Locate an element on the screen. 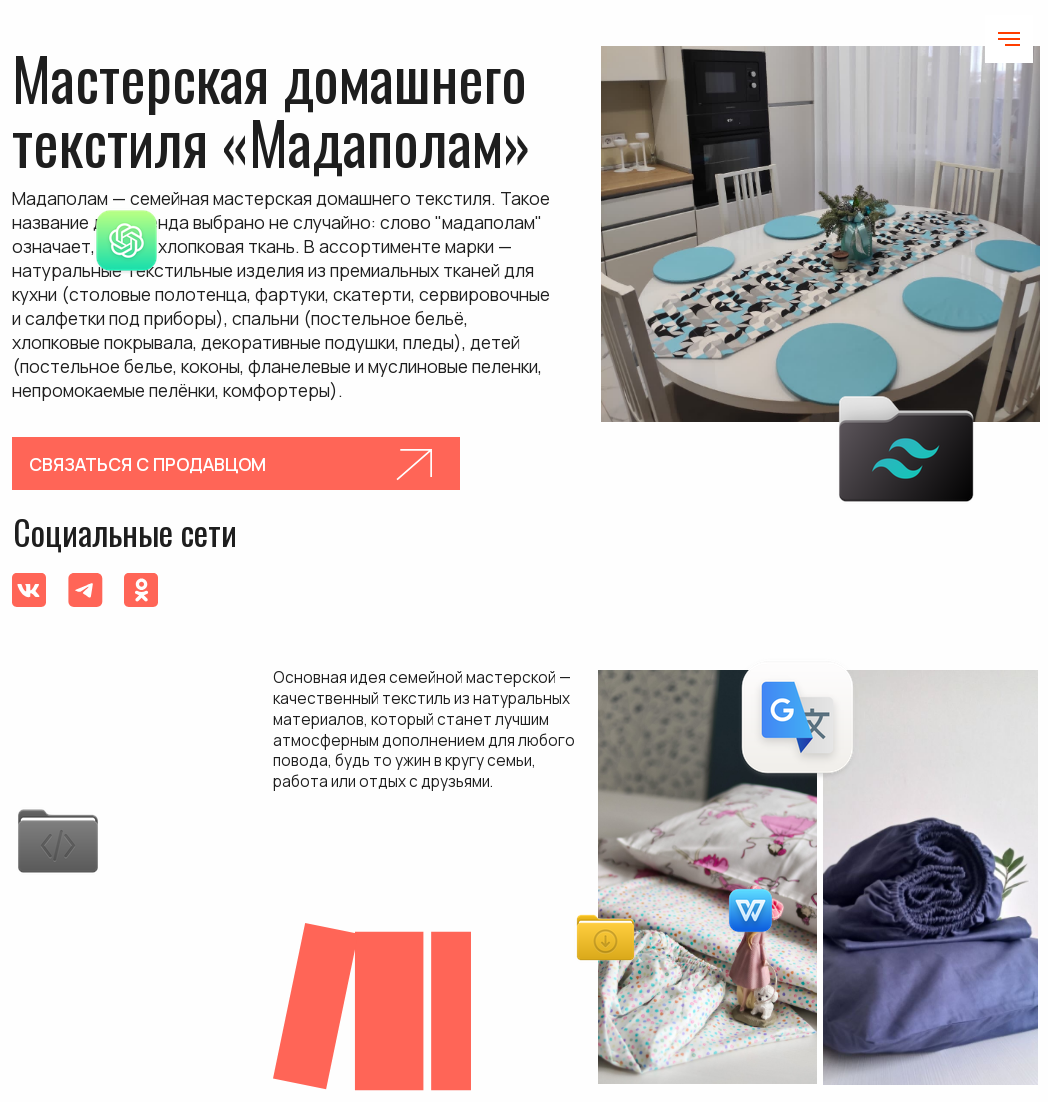 This screenshot has width=1048, height=1102. folder containing tailwind css files is located at coordinates (905, 452).